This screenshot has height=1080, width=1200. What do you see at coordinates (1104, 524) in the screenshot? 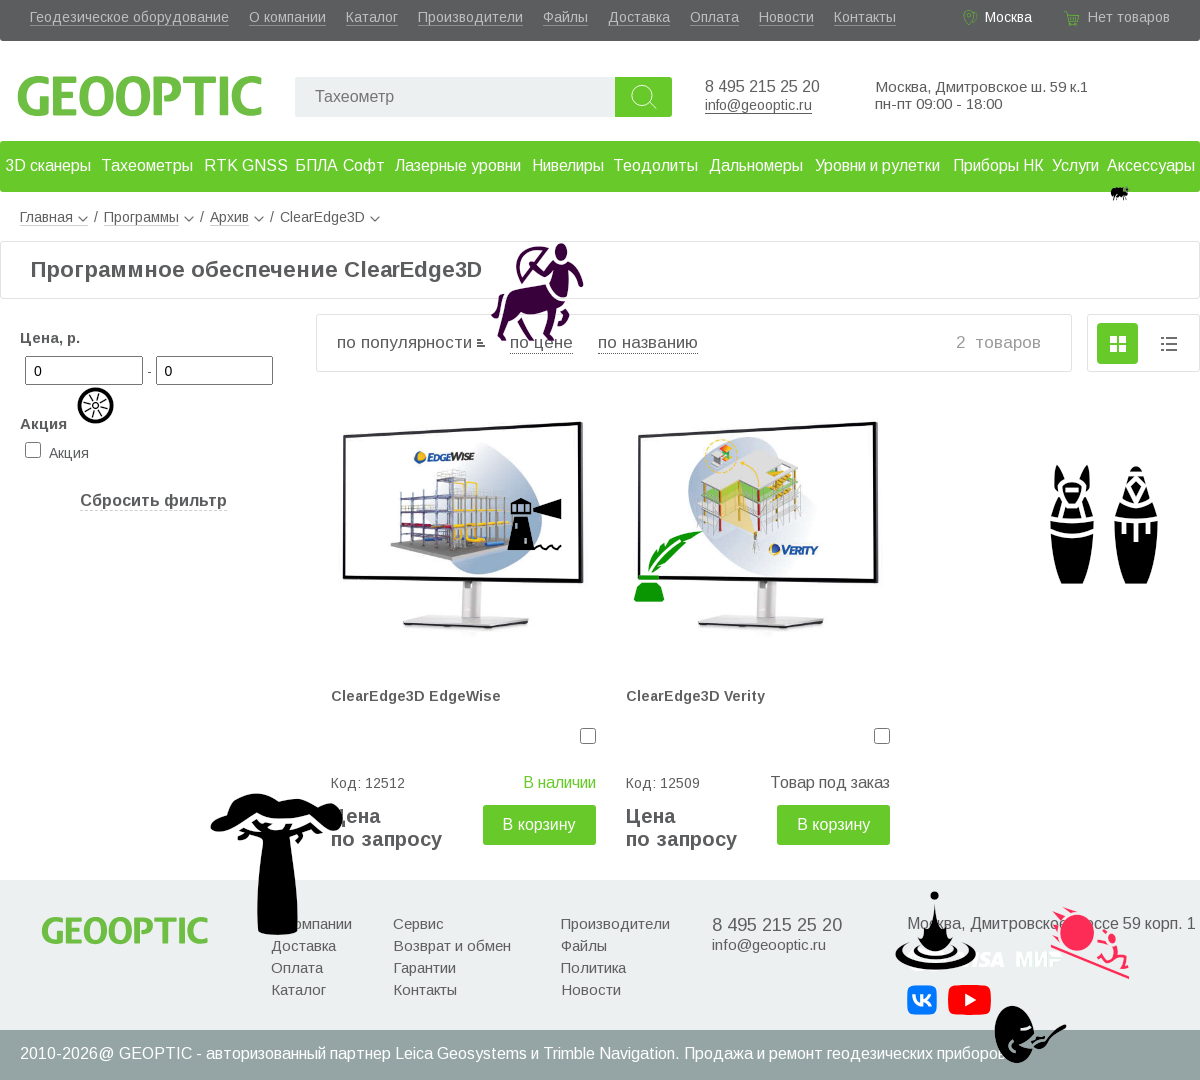
I see `access ancient Egyptian artifacts or collectibles` at bounding box center [1104, 524].